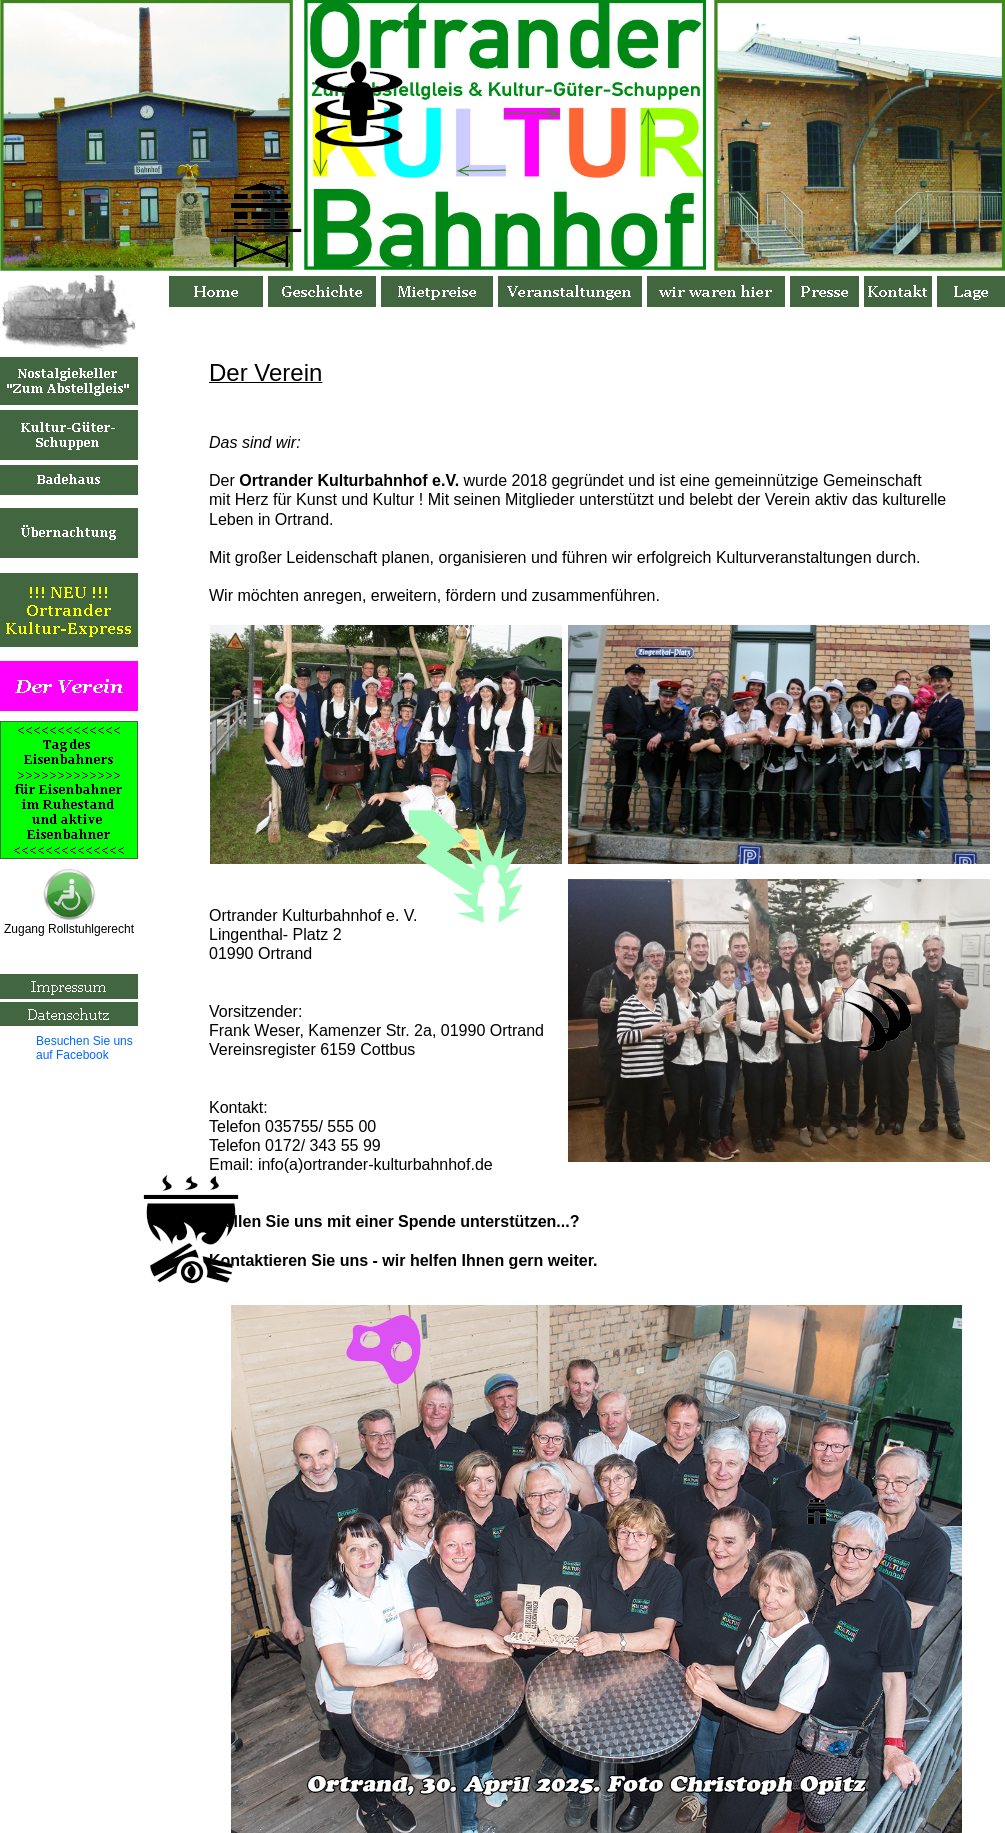 Image resolution: width=1005 pixels, height=1833 pixels. Describe the element at coordinates (875, 1016) in the screenshot. I see `attack or slash action in a game` at that location.